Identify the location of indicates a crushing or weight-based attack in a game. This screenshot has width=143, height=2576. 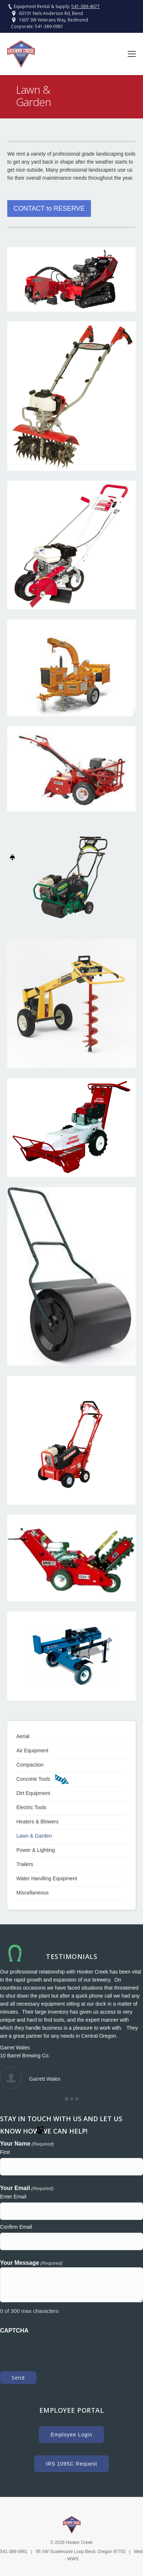
(12, 857).